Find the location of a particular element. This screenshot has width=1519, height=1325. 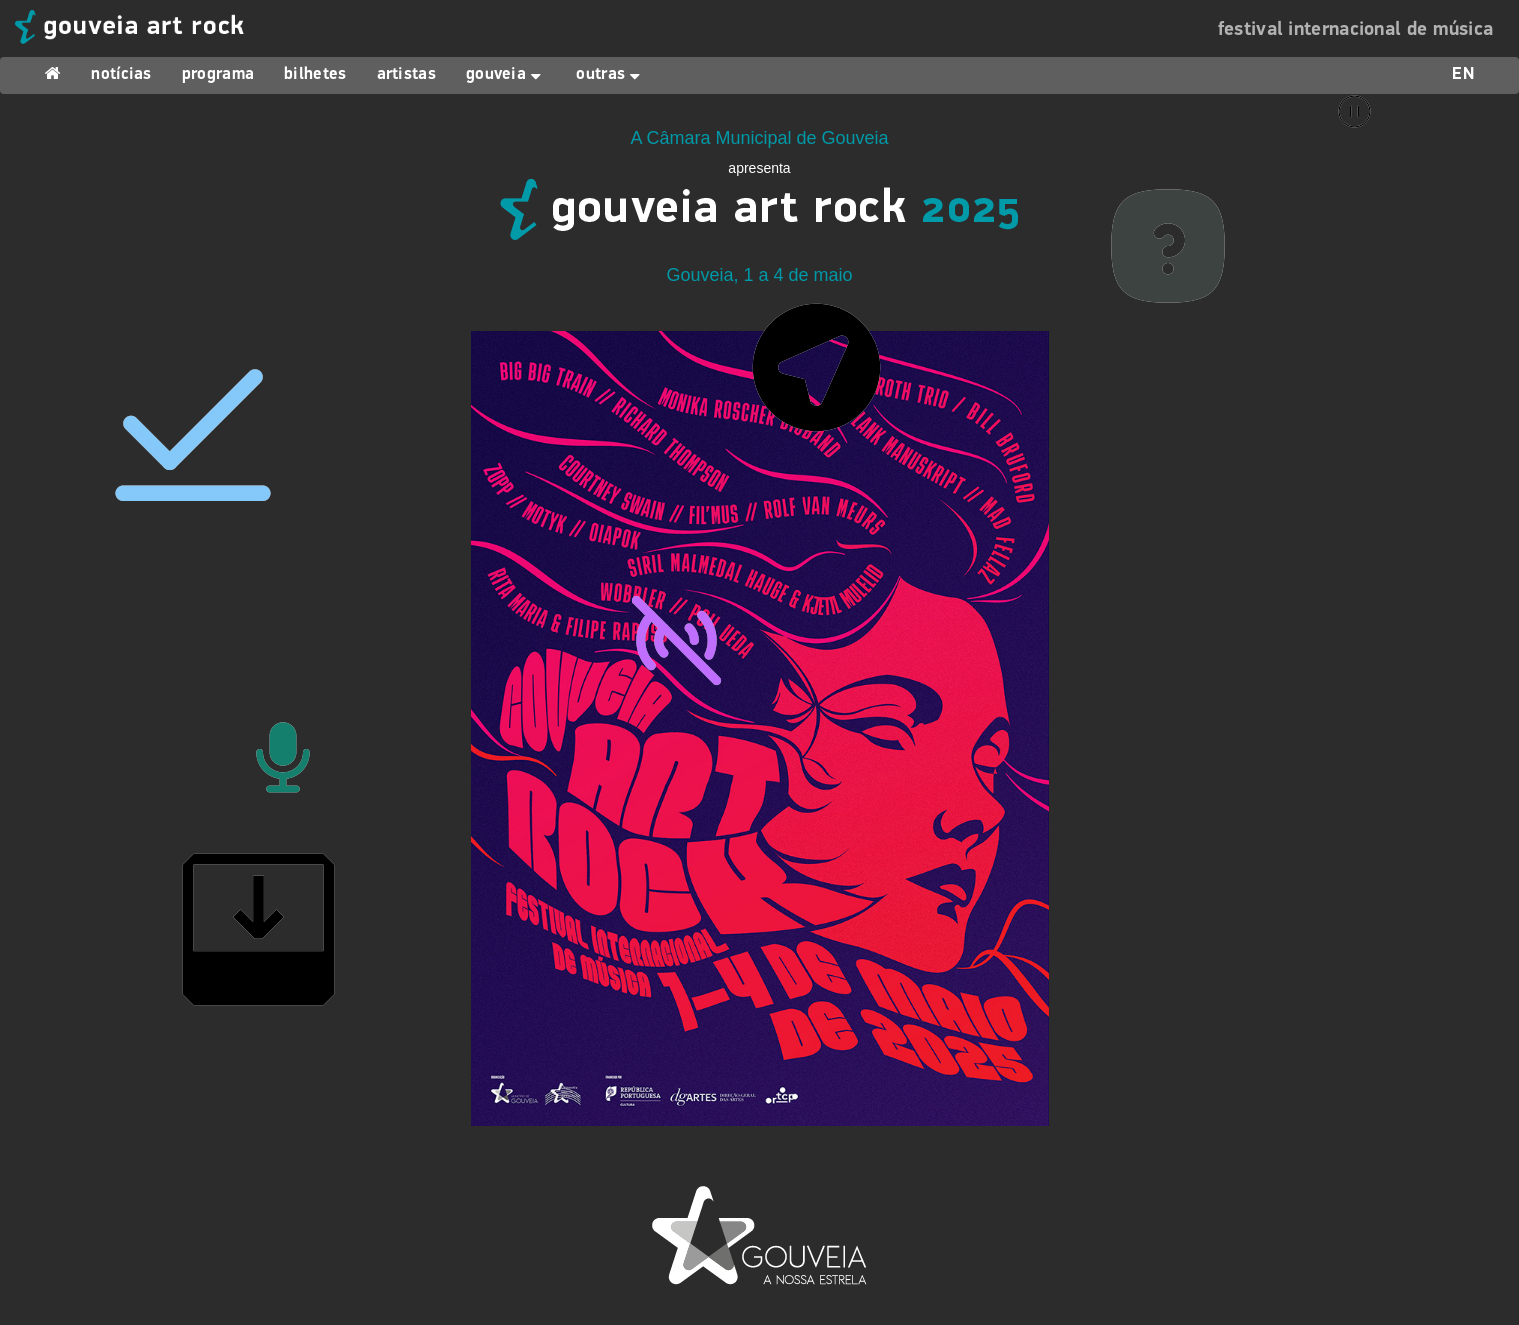

dock panel to bottom of editor is located at coordinates (258, 929).